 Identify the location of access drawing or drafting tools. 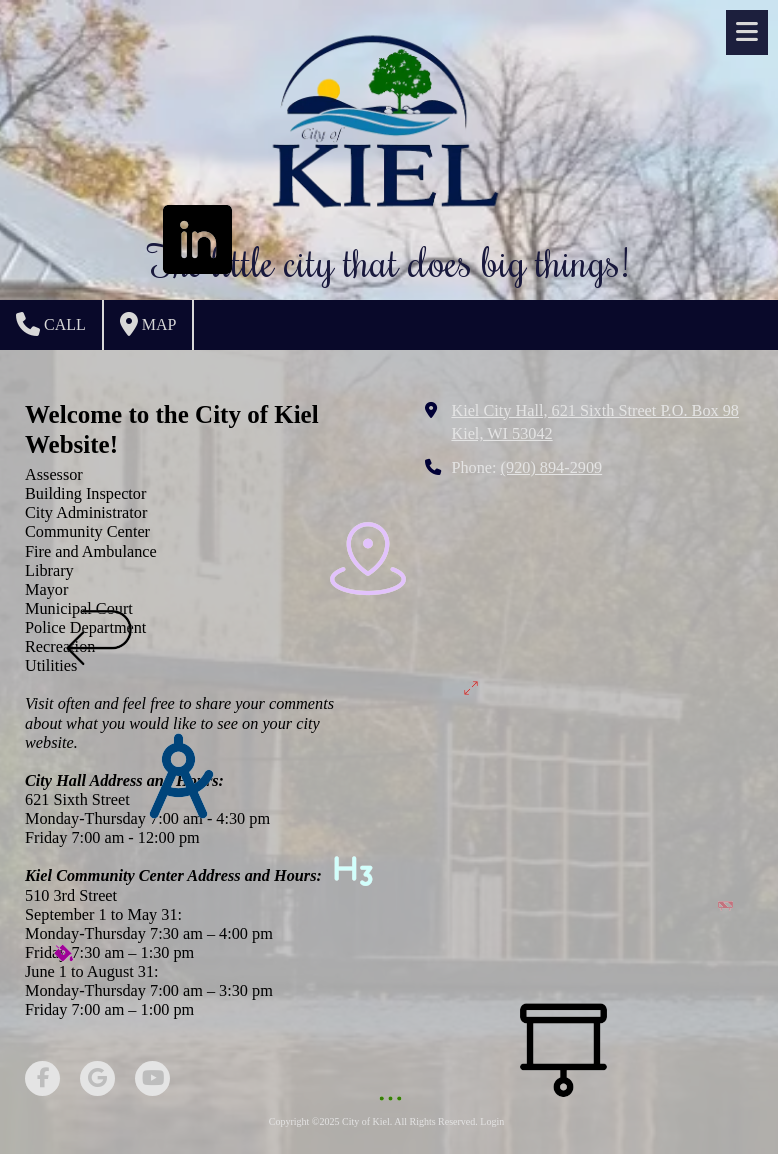
(178, 777).